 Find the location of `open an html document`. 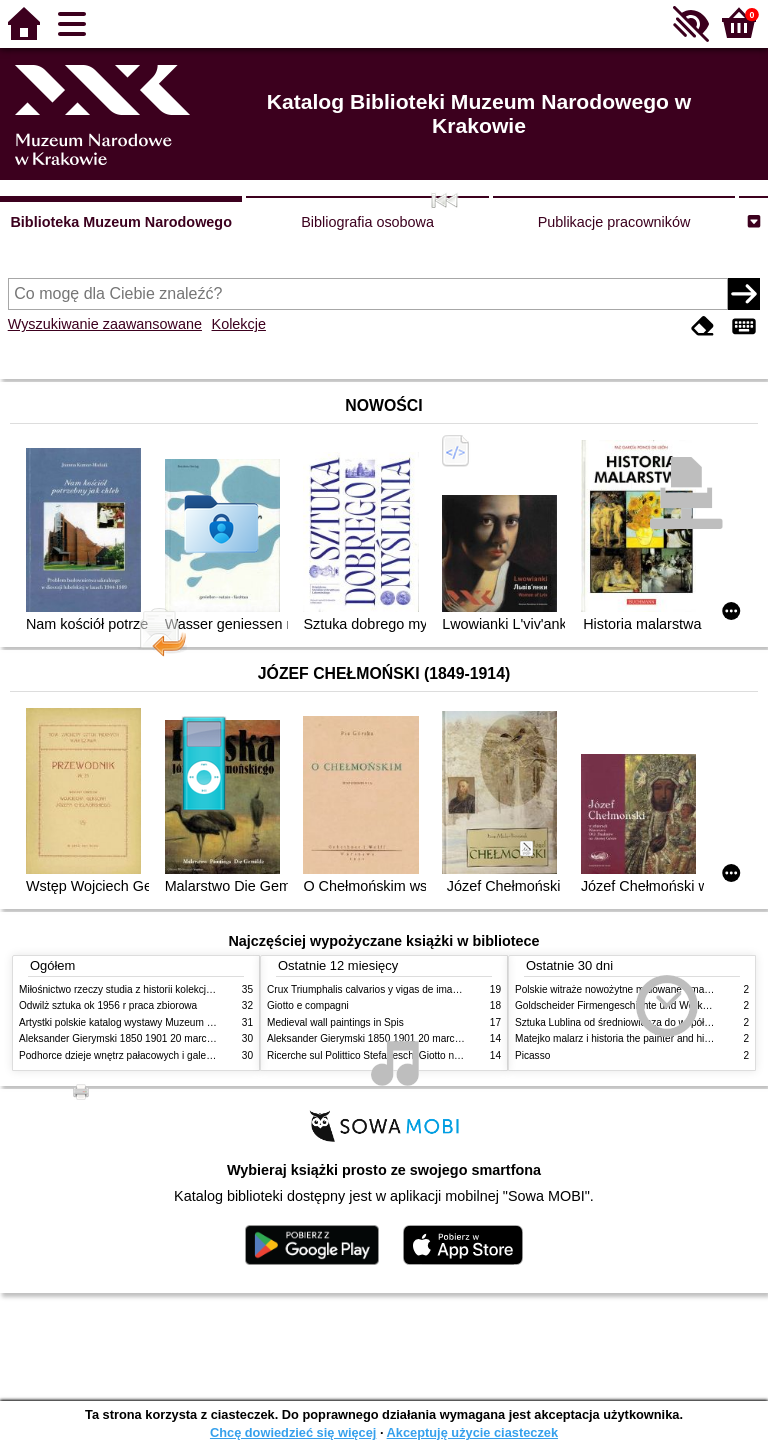

open an html document is located at coordinates (455, 450).